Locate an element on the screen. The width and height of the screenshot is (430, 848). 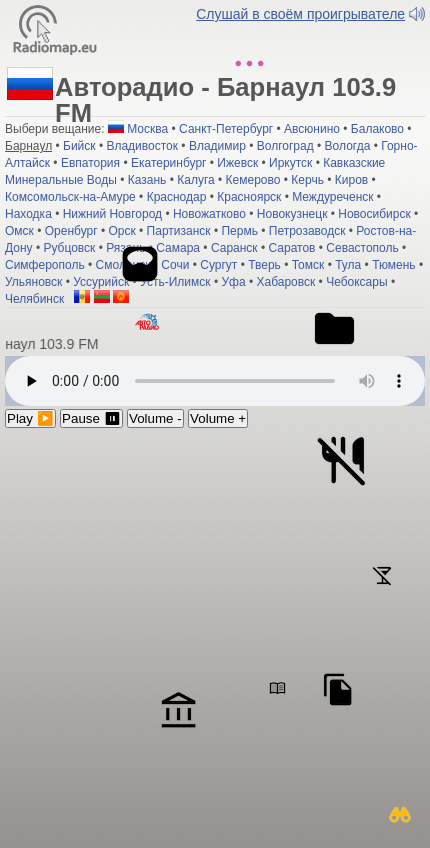
search or explore content is located at coordinates (400, 813).